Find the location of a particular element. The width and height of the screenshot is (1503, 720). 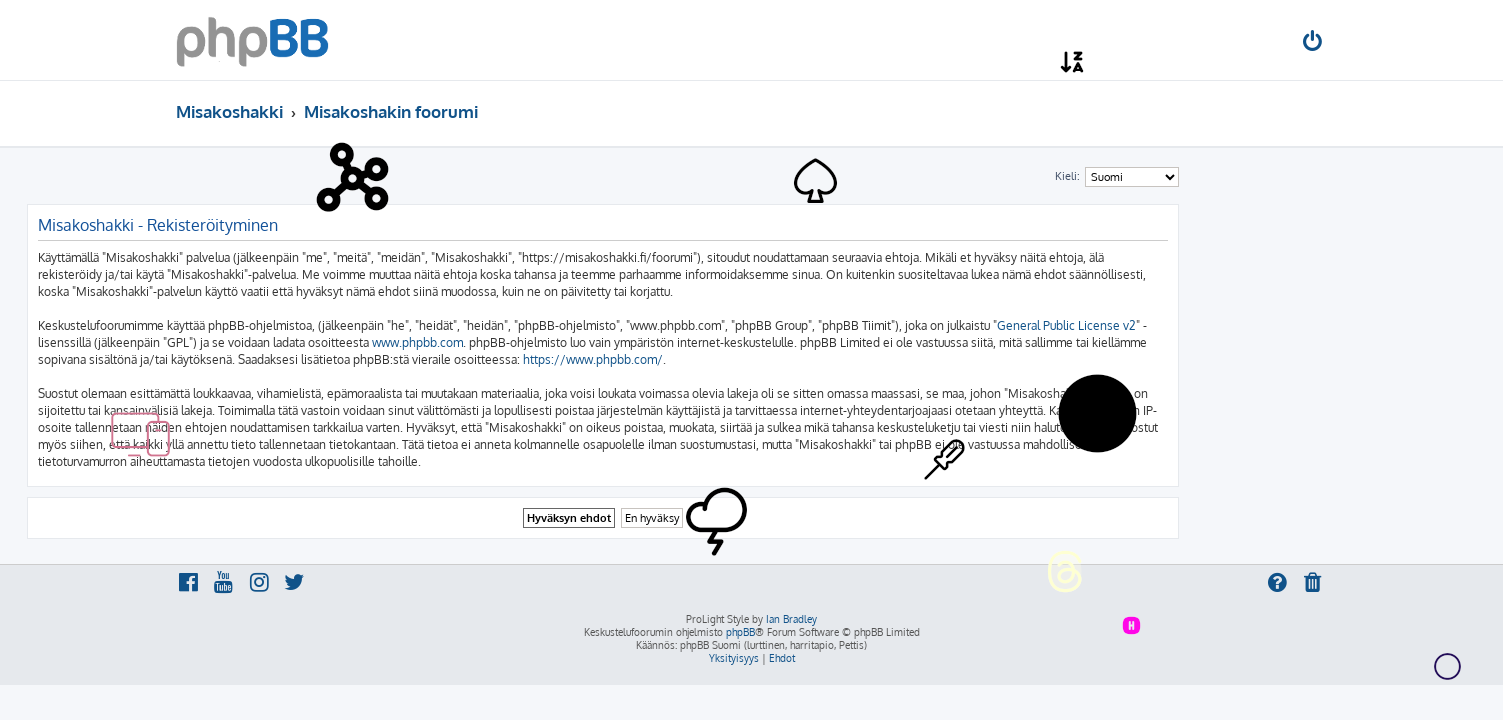

sort items alphabetically from Z to A is located at coordinates (1072, 62).